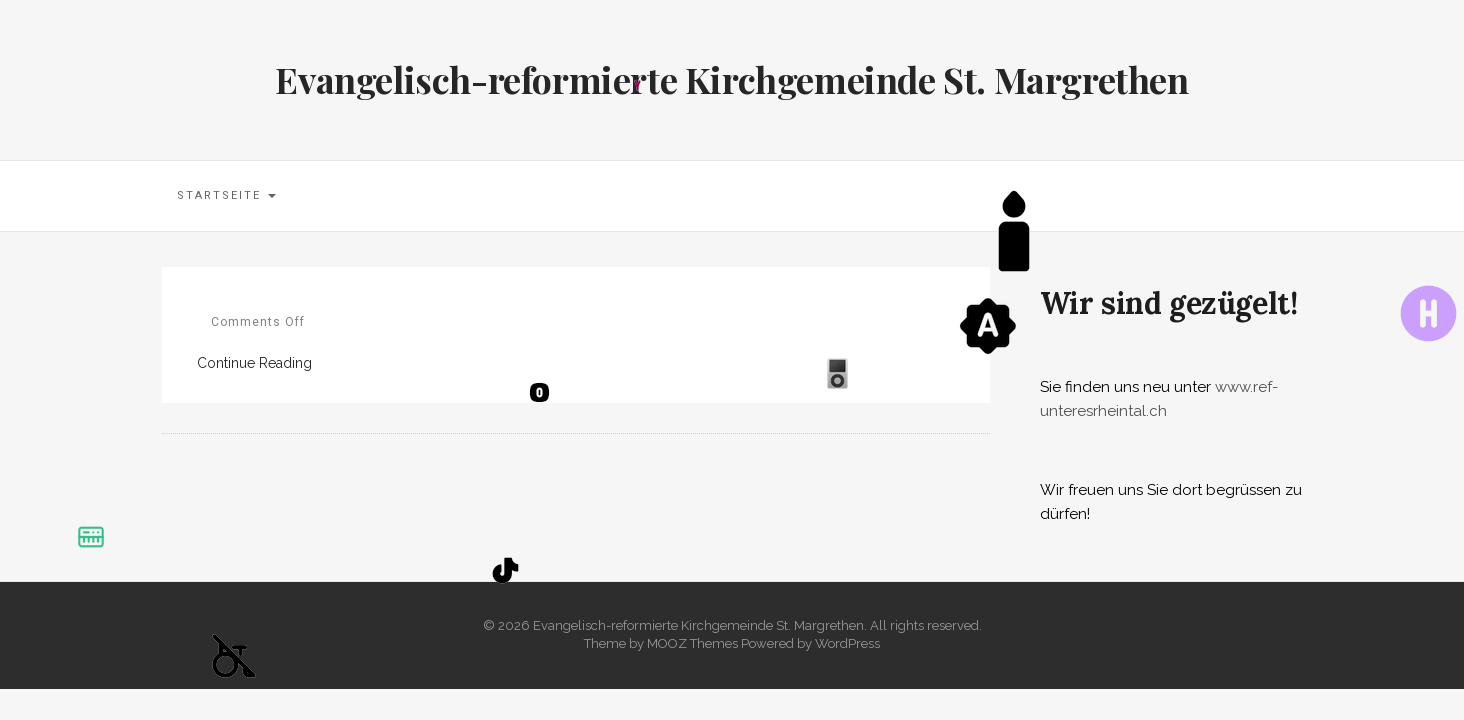  I want to click on access candle or ambient lighting mode, so click(1014, 233).